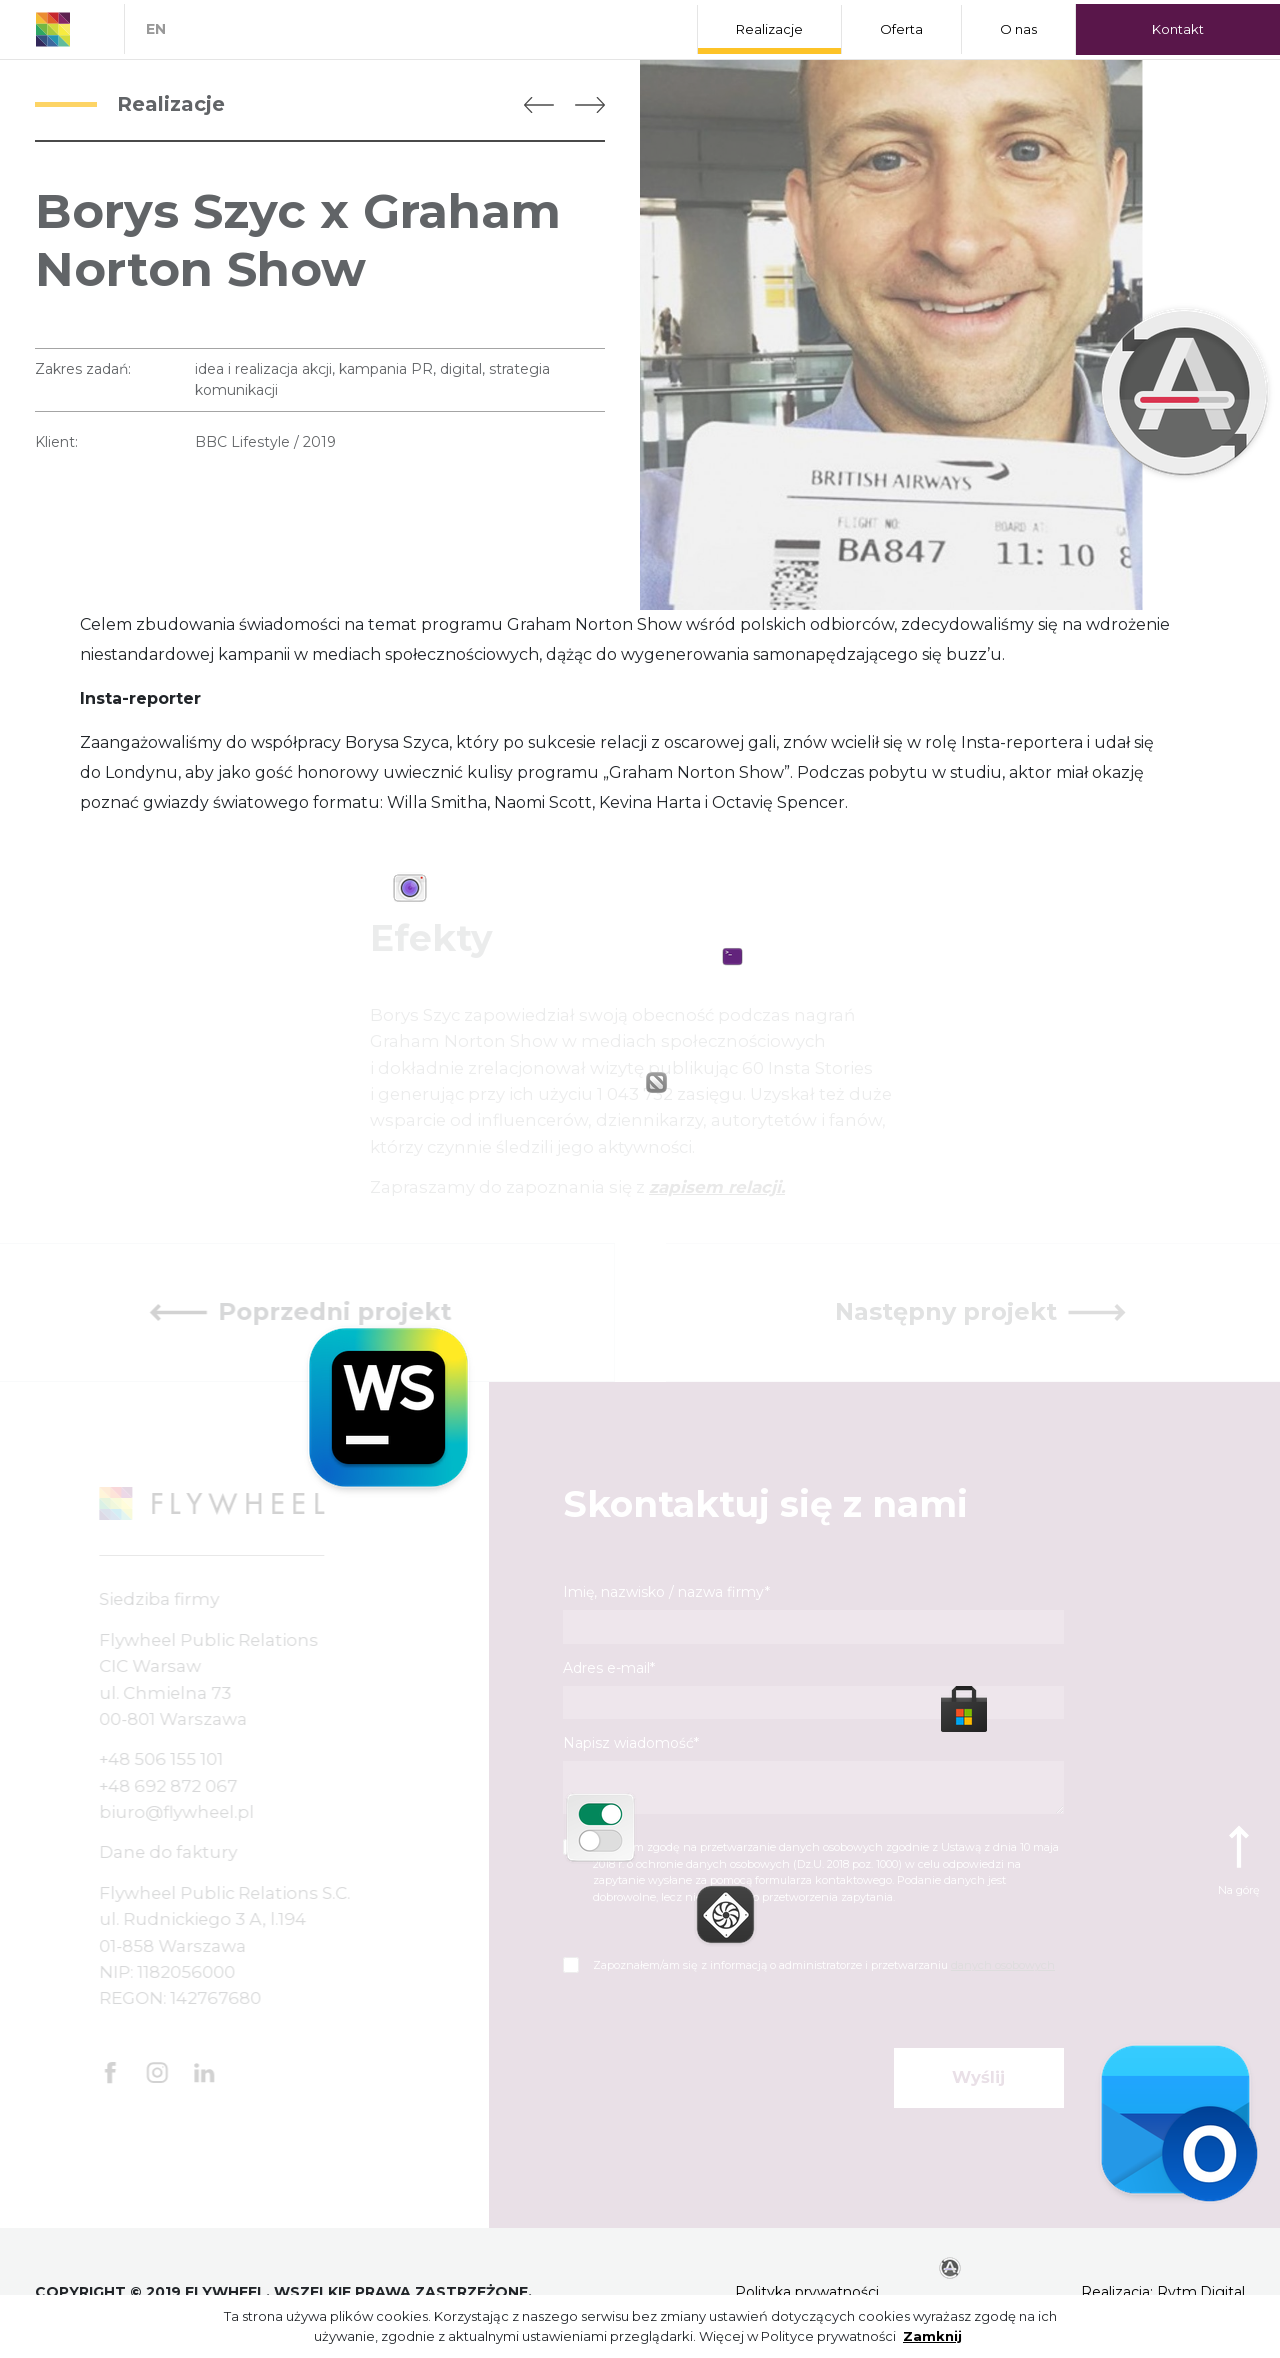 The width and height of the screenshot is (1280, 2358). Describe the element at coordinates (950, 2268) in the screenshot. I see `check for available software updates` at that location.